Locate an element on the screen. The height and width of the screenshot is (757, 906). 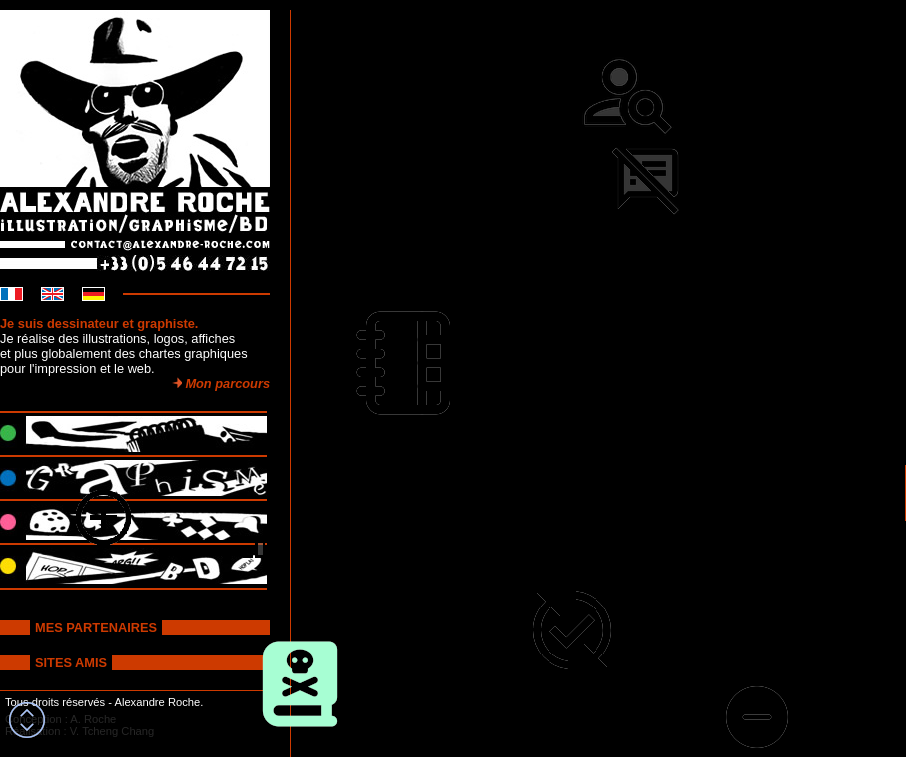
indicates content has been published with recent changes is located at coordinates (572, 630).